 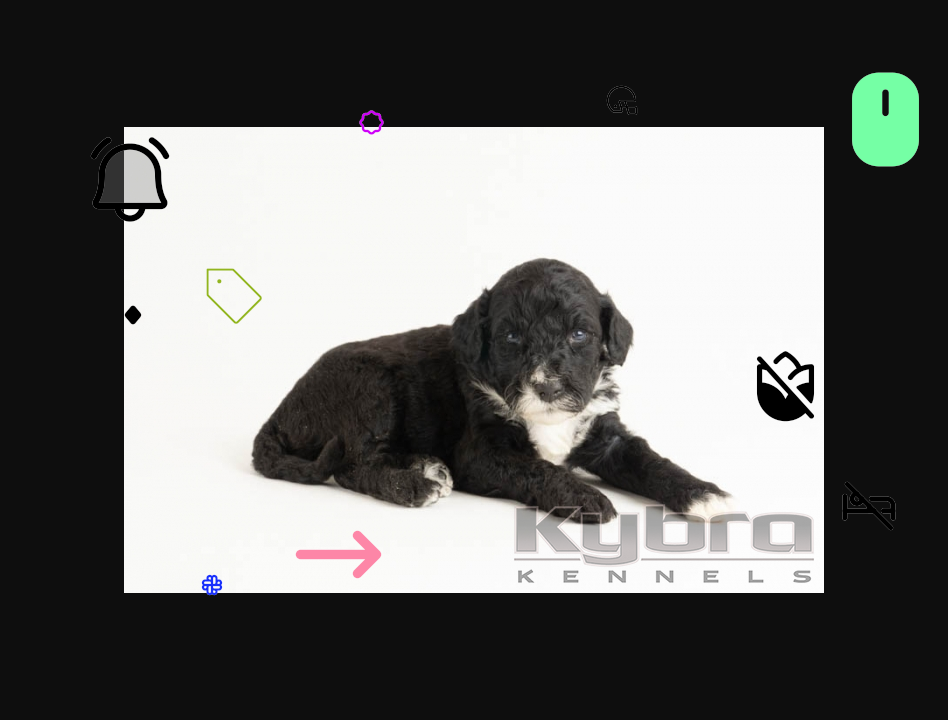 What do you see at coordinates (212, 585) in the screenshot?
I see `open Slack messaging app` at bounding box center [212, 585].